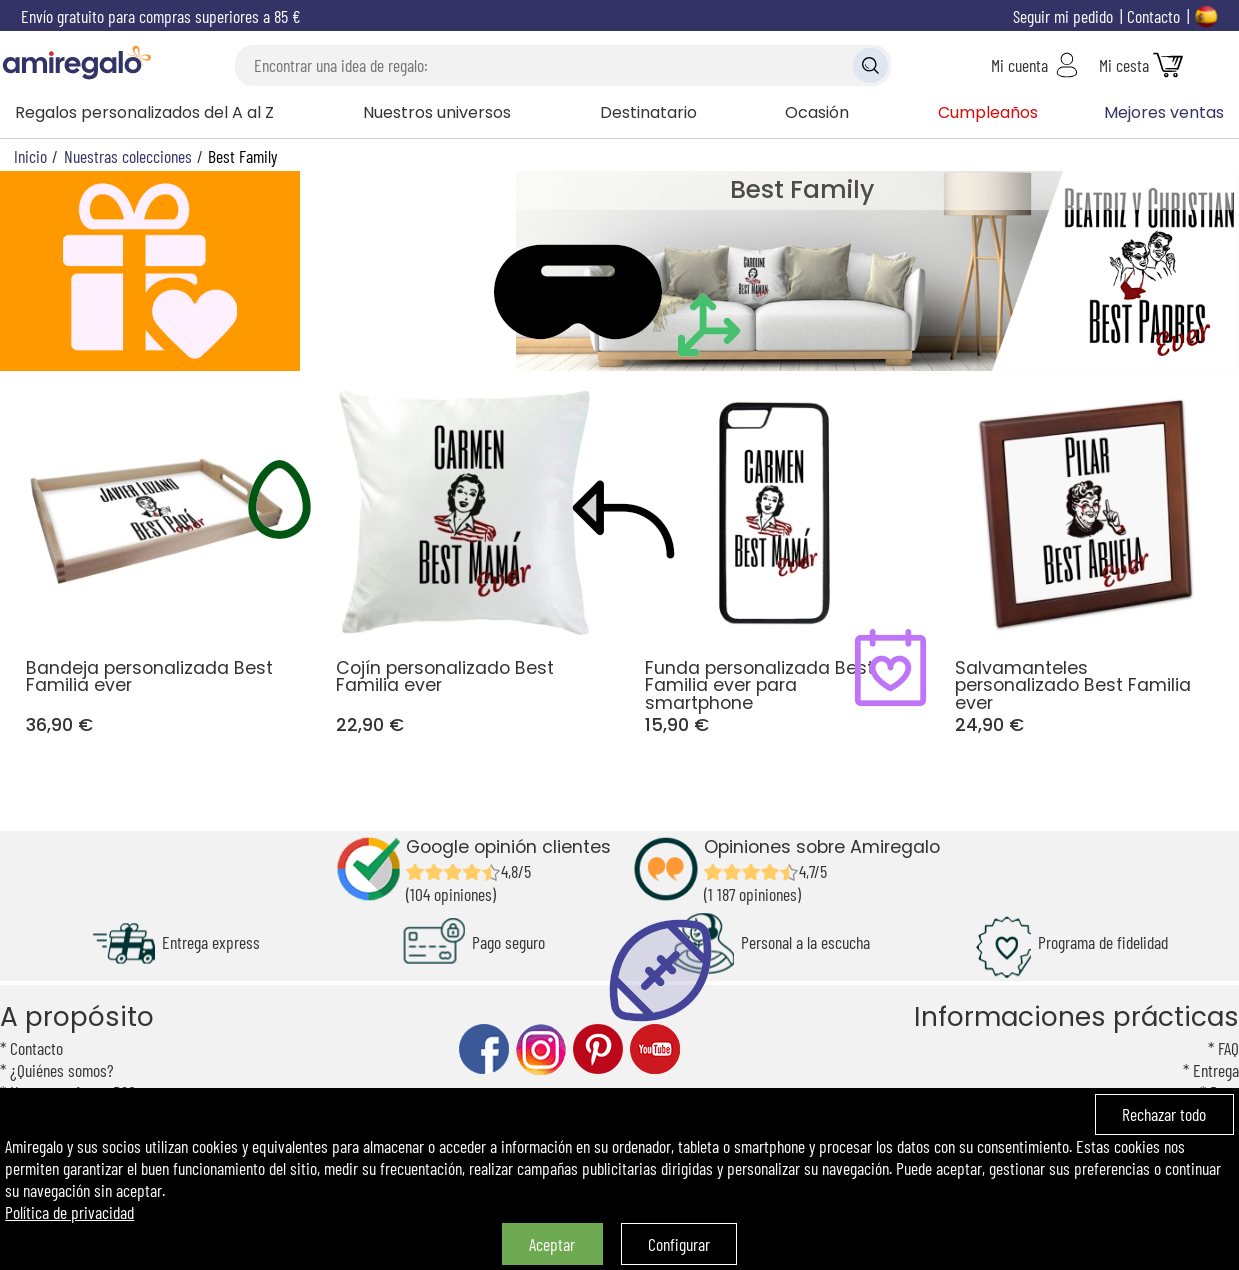 Image resolution: width=1239 pixels, height=1270 pixels. Describe the element at coordinates (705, 328) in the screenshot. I see `access 3D vector or axis controls` at that location.